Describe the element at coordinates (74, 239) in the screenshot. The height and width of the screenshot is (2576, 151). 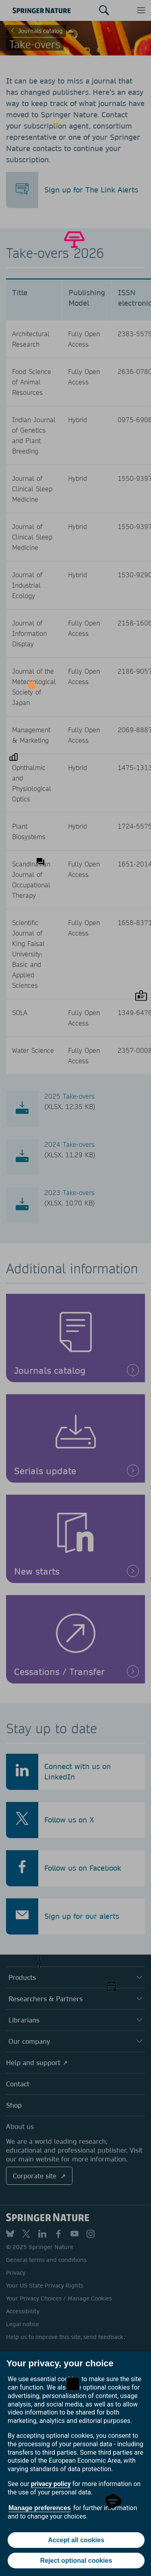
I see `access presentation mode` at that location.